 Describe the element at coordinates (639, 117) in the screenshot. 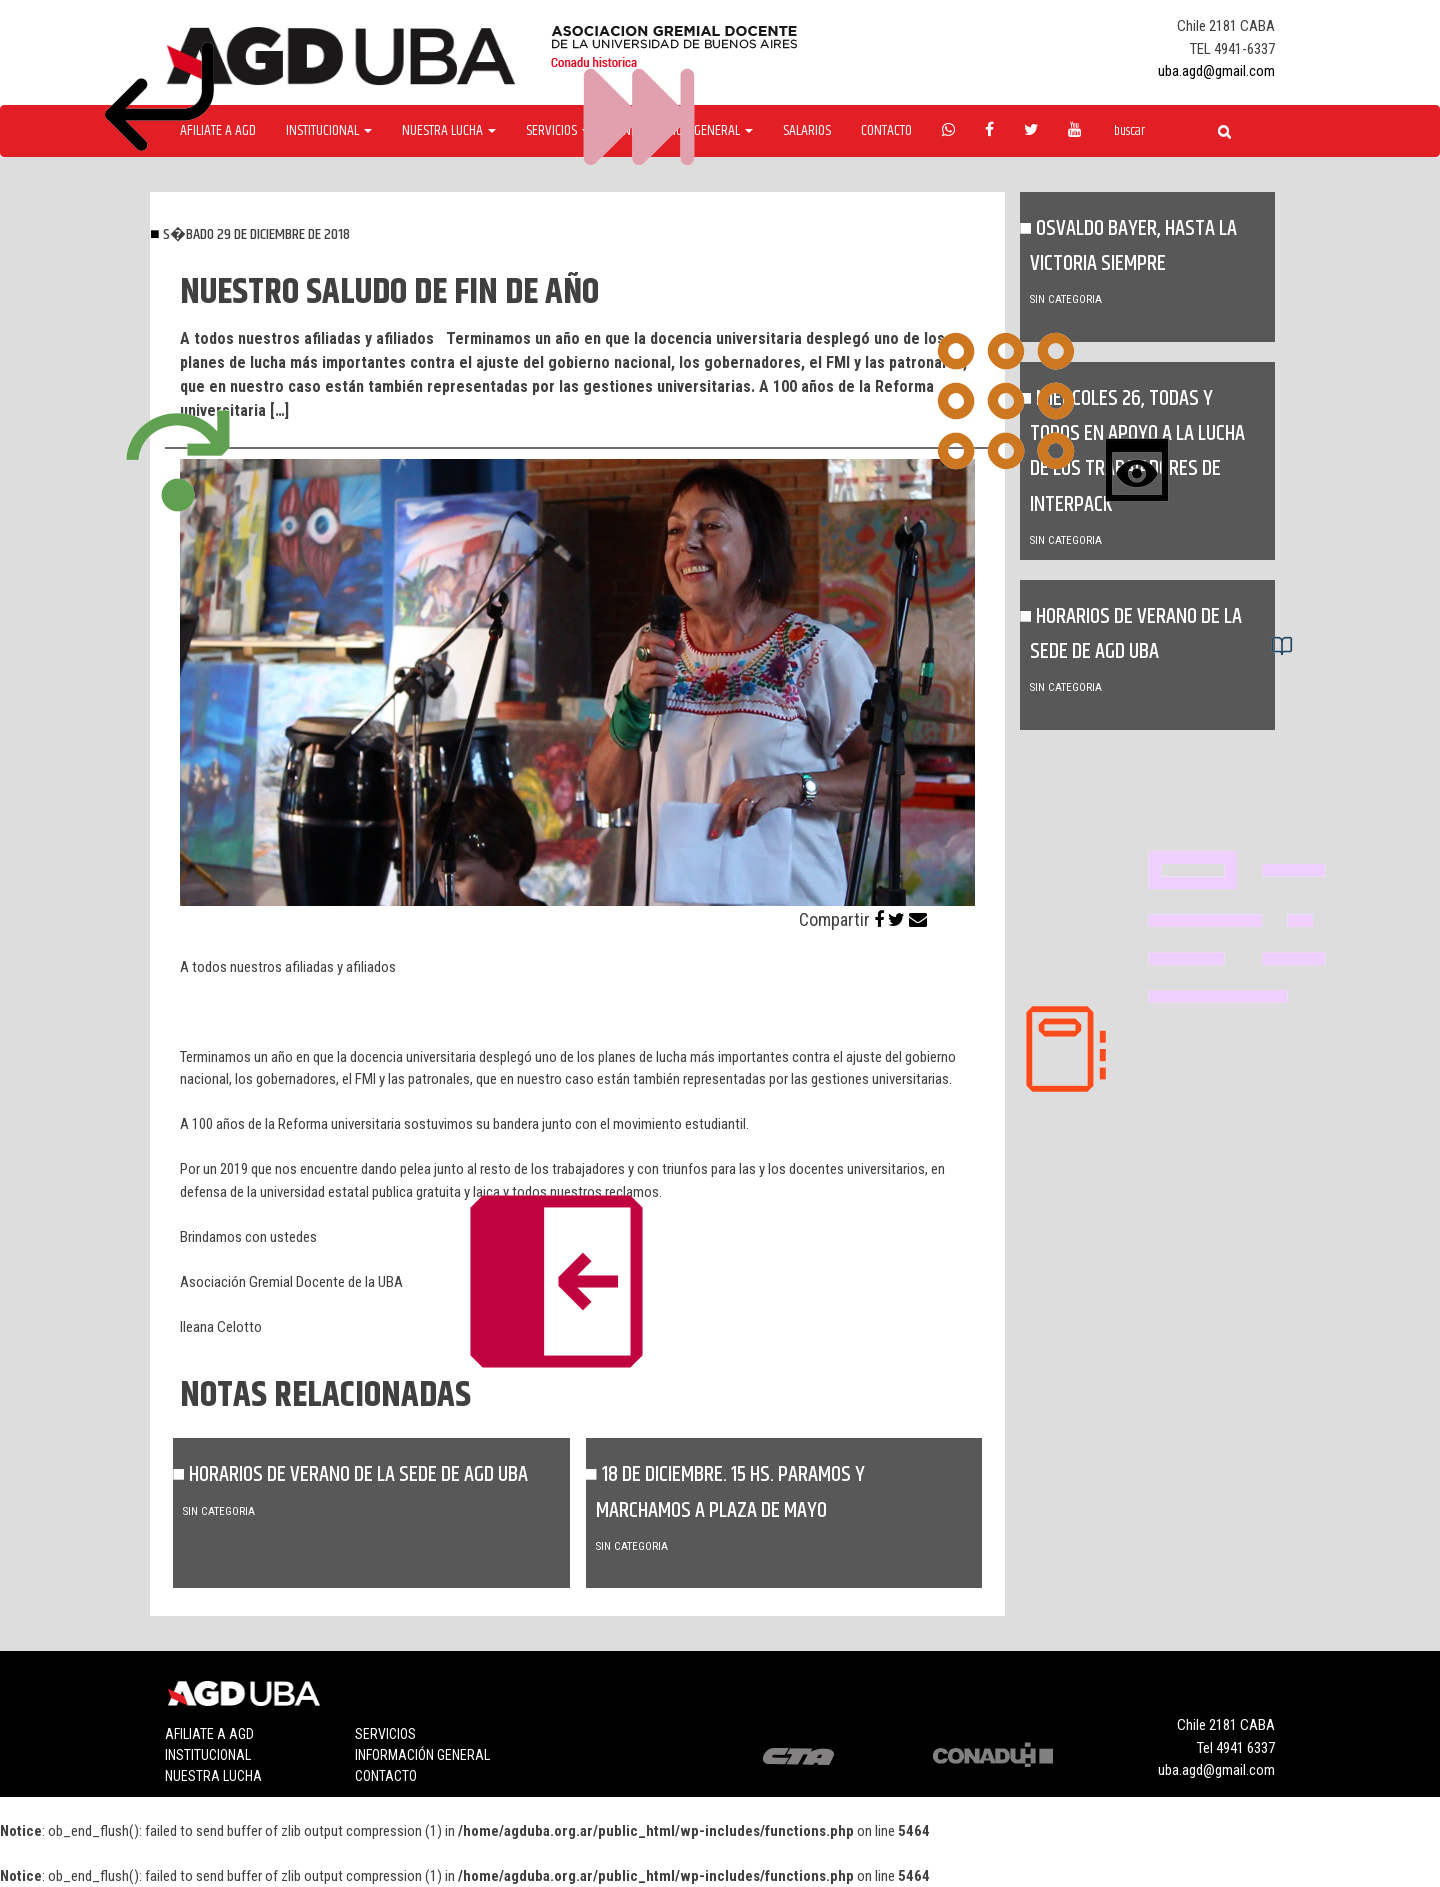

I see `skip to the next track` at that location.